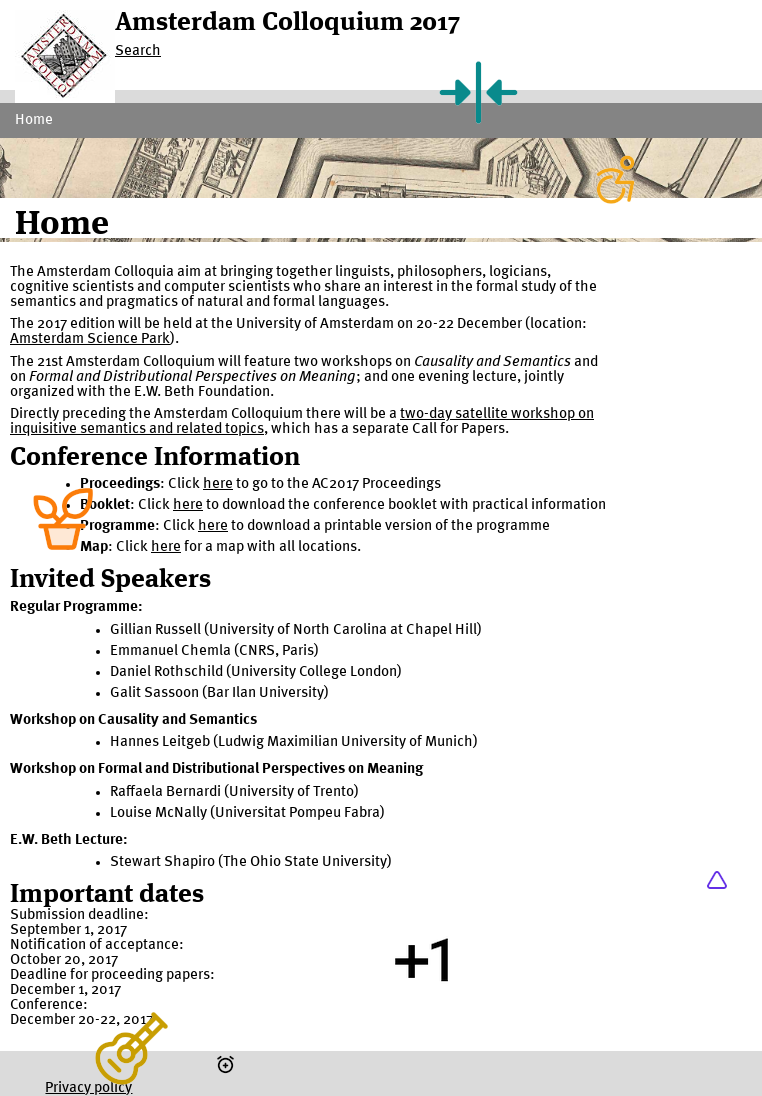 Image resolution: width=762 pixels, height=1096 pixels. Describe the element at coordinates (62, 519) in the screenshot. I see `access plant care or gardening features` at that location.